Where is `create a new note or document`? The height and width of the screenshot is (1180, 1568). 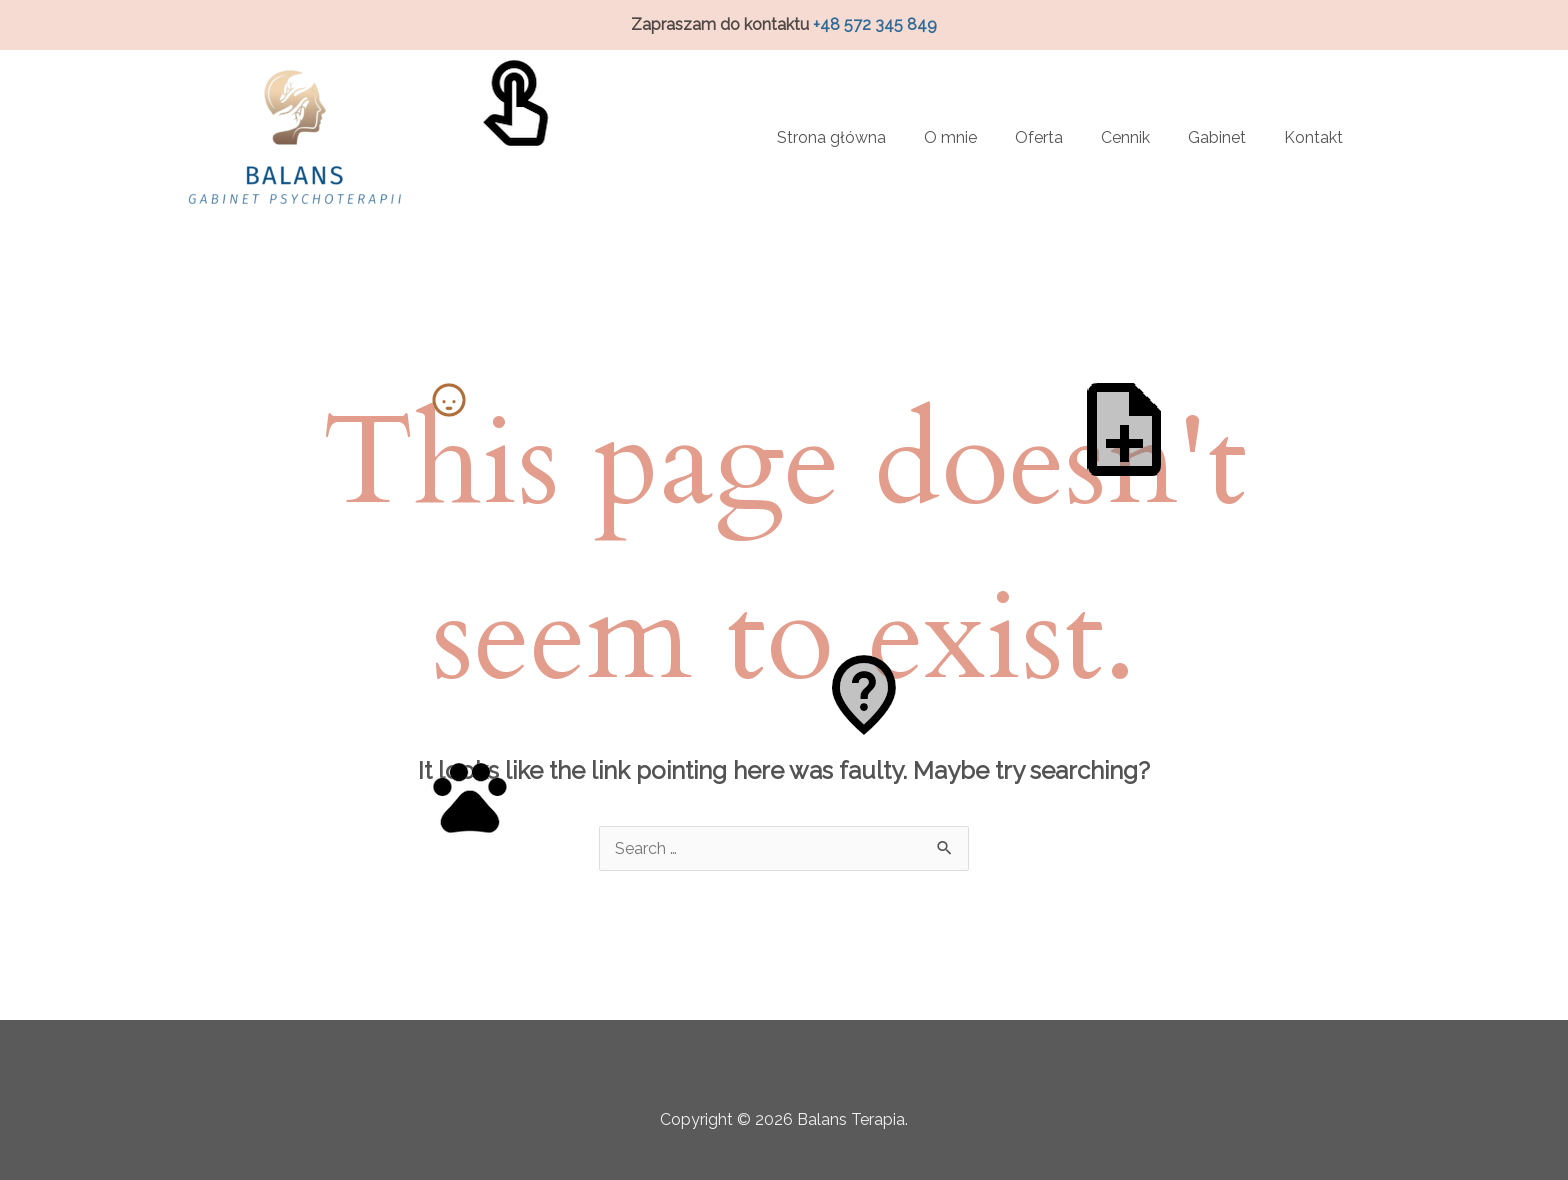
create a new note or document is located at coordinates (1124, 429).